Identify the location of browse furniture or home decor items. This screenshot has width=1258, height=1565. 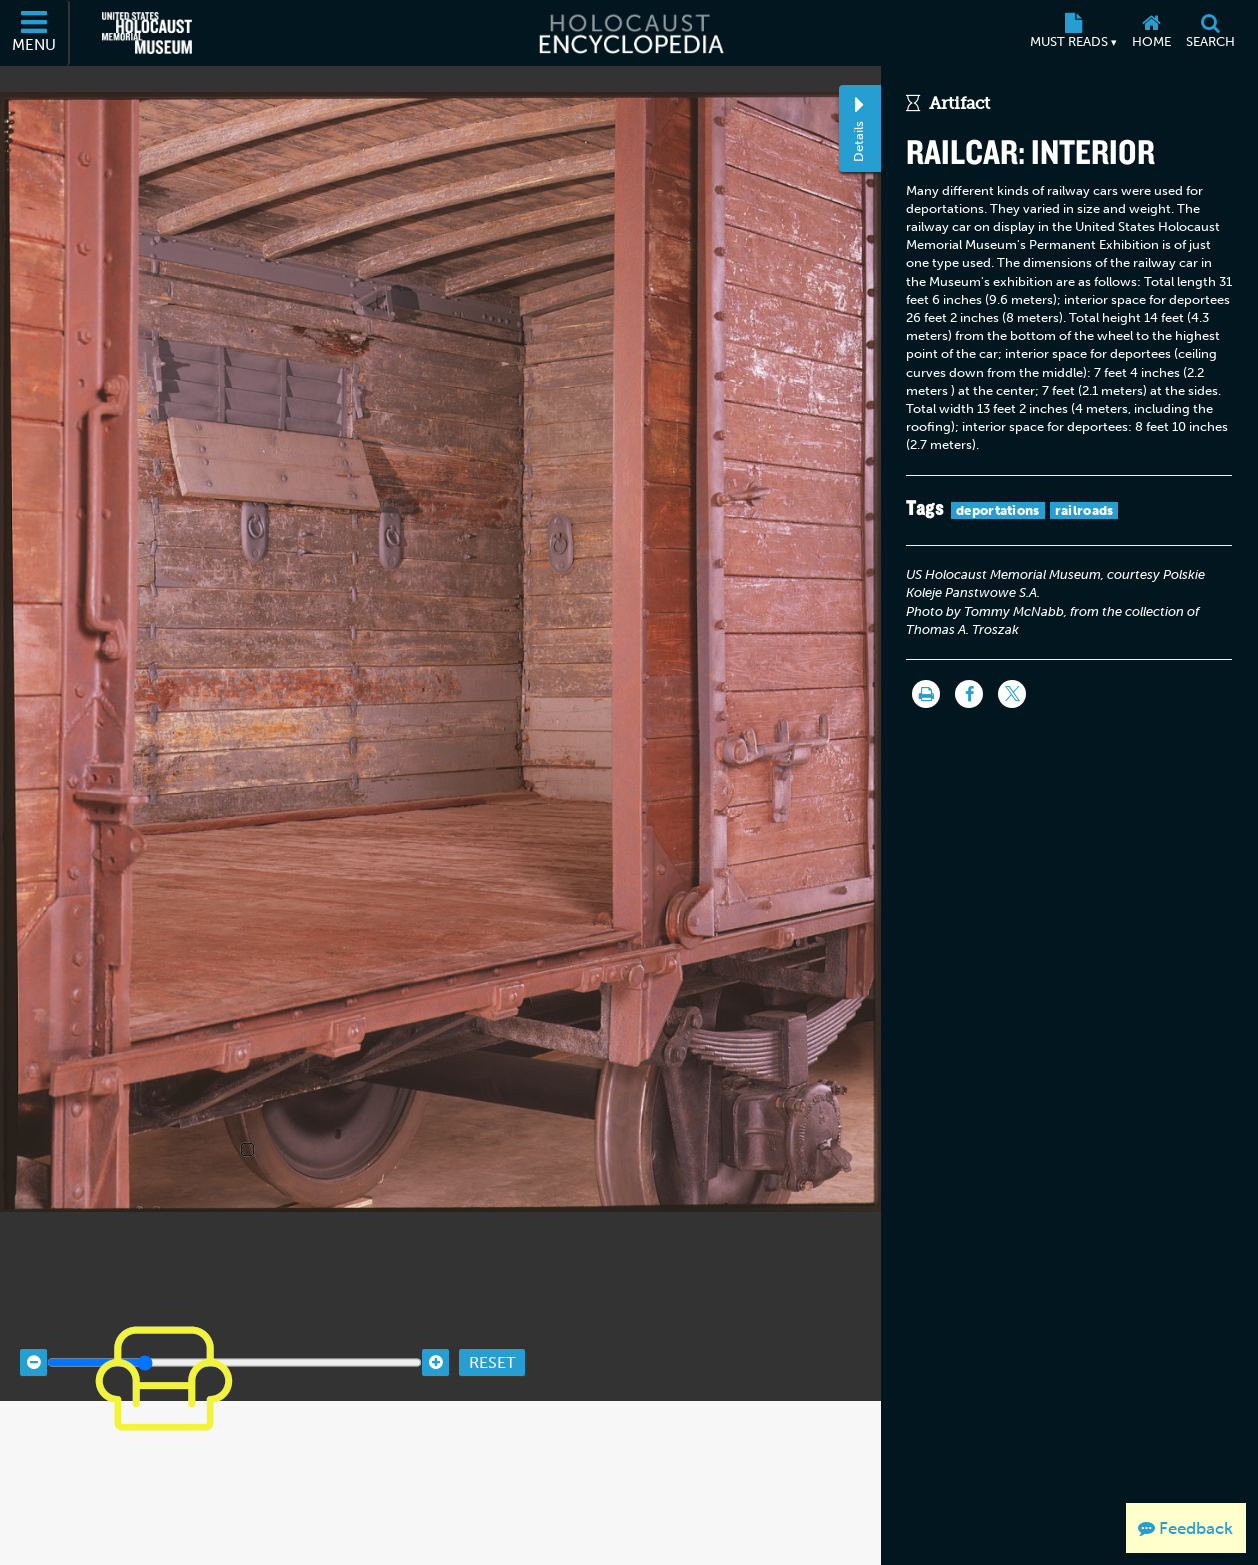
(164, 1381).